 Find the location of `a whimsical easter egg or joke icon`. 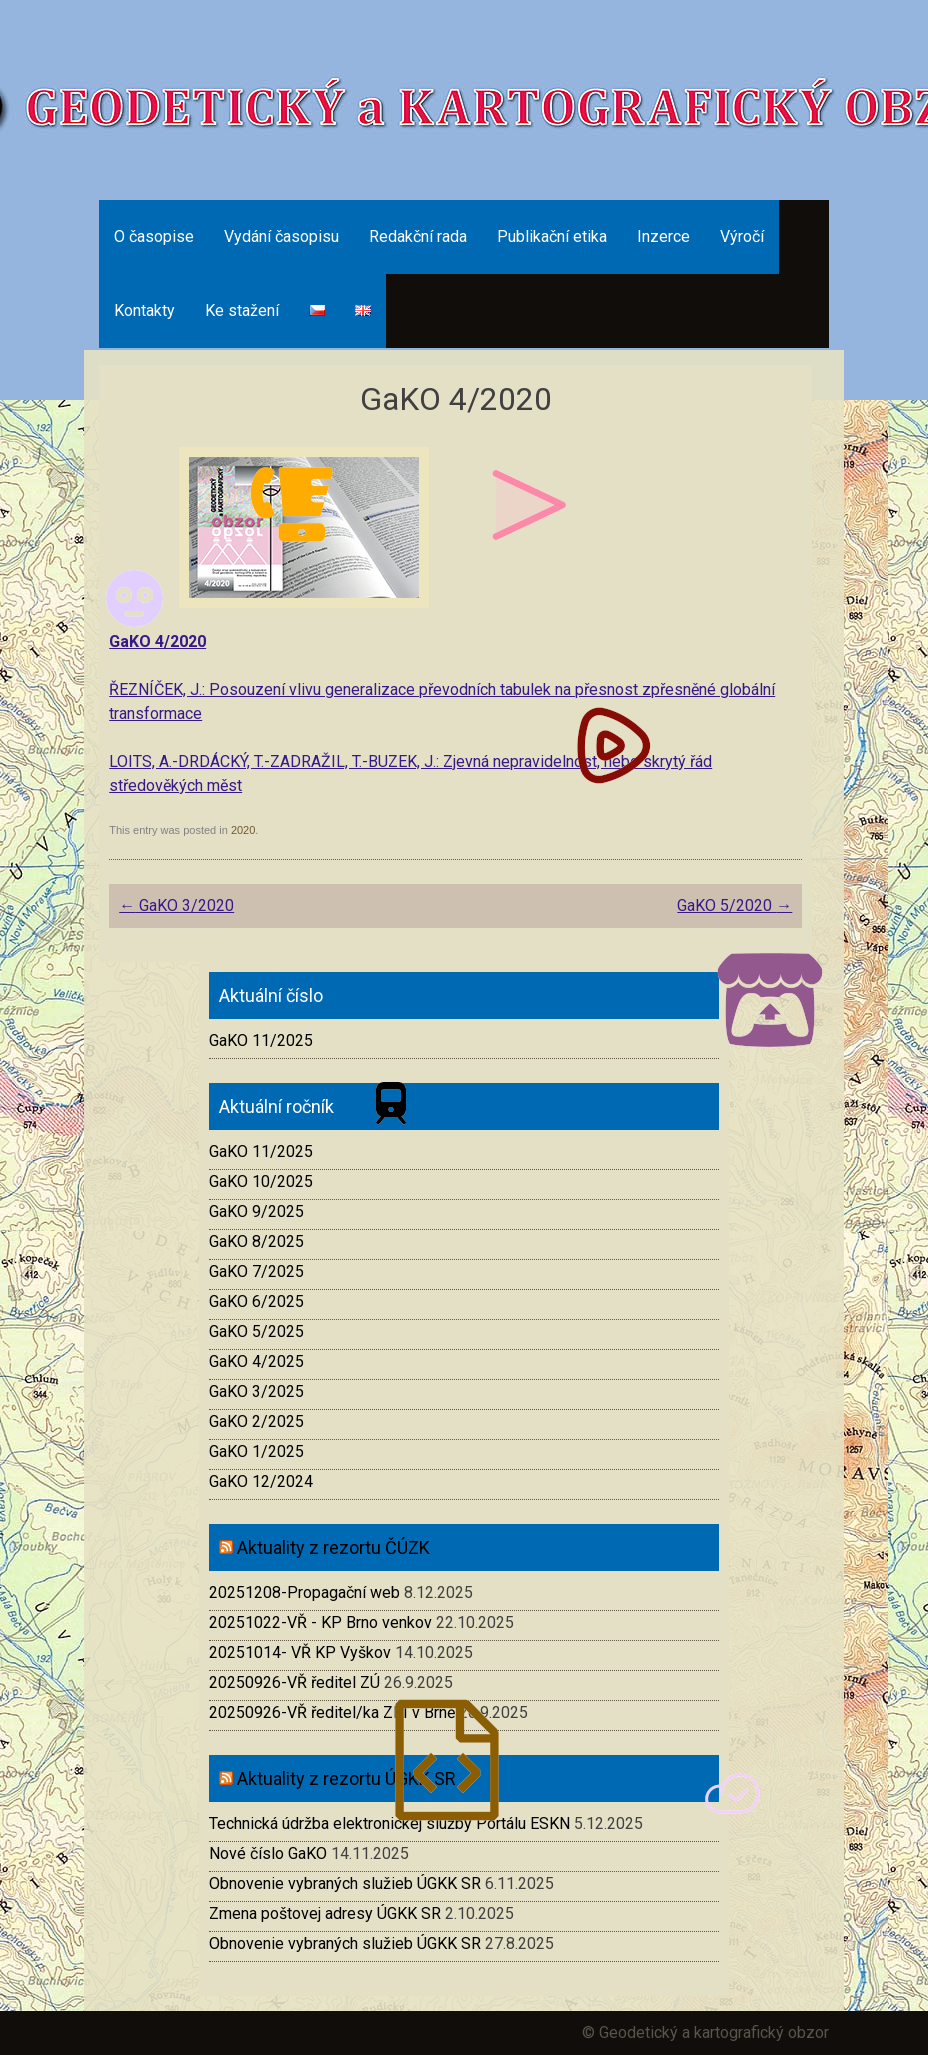

a whimsical easter egg or joke icon is located at coordinates (292, 504).